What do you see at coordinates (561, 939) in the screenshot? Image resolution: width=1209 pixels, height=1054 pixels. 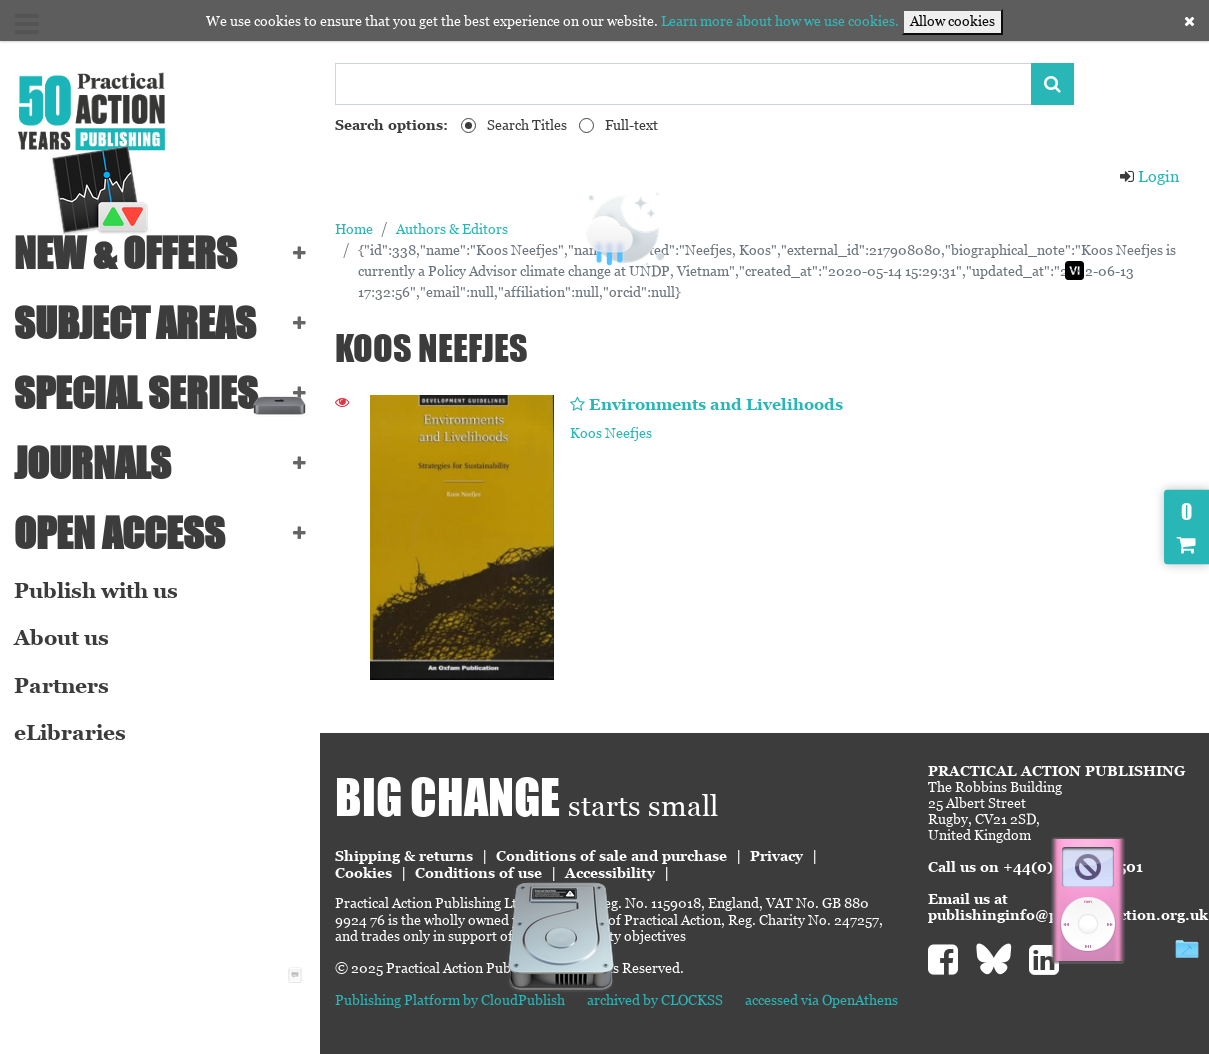 I see `indicates an internal storage drive` at bounding box center [561, 939].